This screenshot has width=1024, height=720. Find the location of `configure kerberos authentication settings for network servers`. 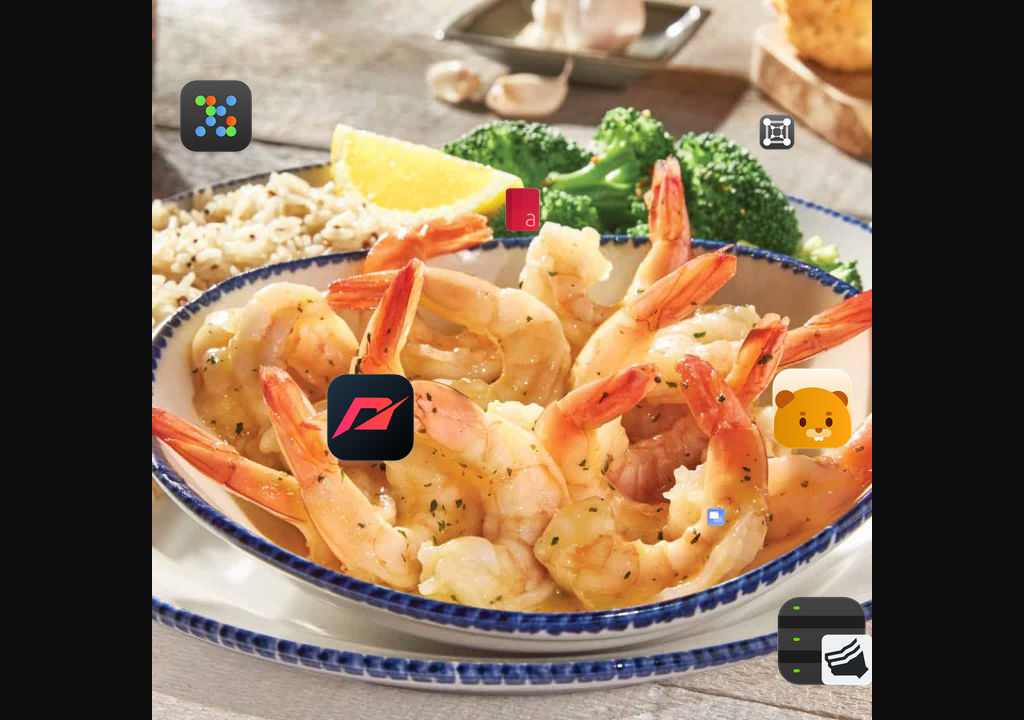

configure kerberos authentication settings for network servers is located at coordinates (822, 642).